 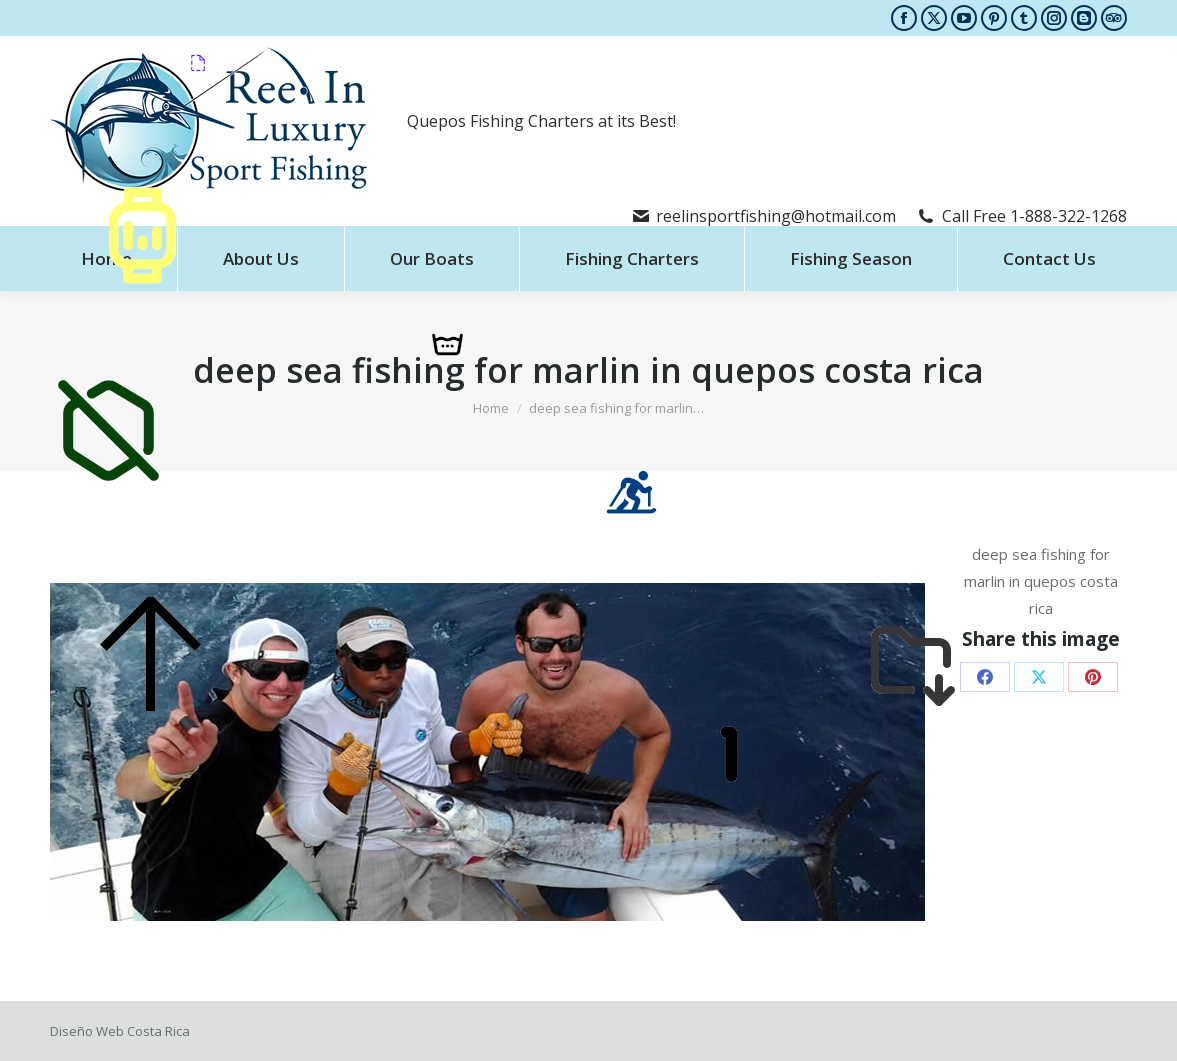 What do you see at coordinates (911, 662) in the screenshot?
I see `download folder contents` at bounding box center [911, 662].